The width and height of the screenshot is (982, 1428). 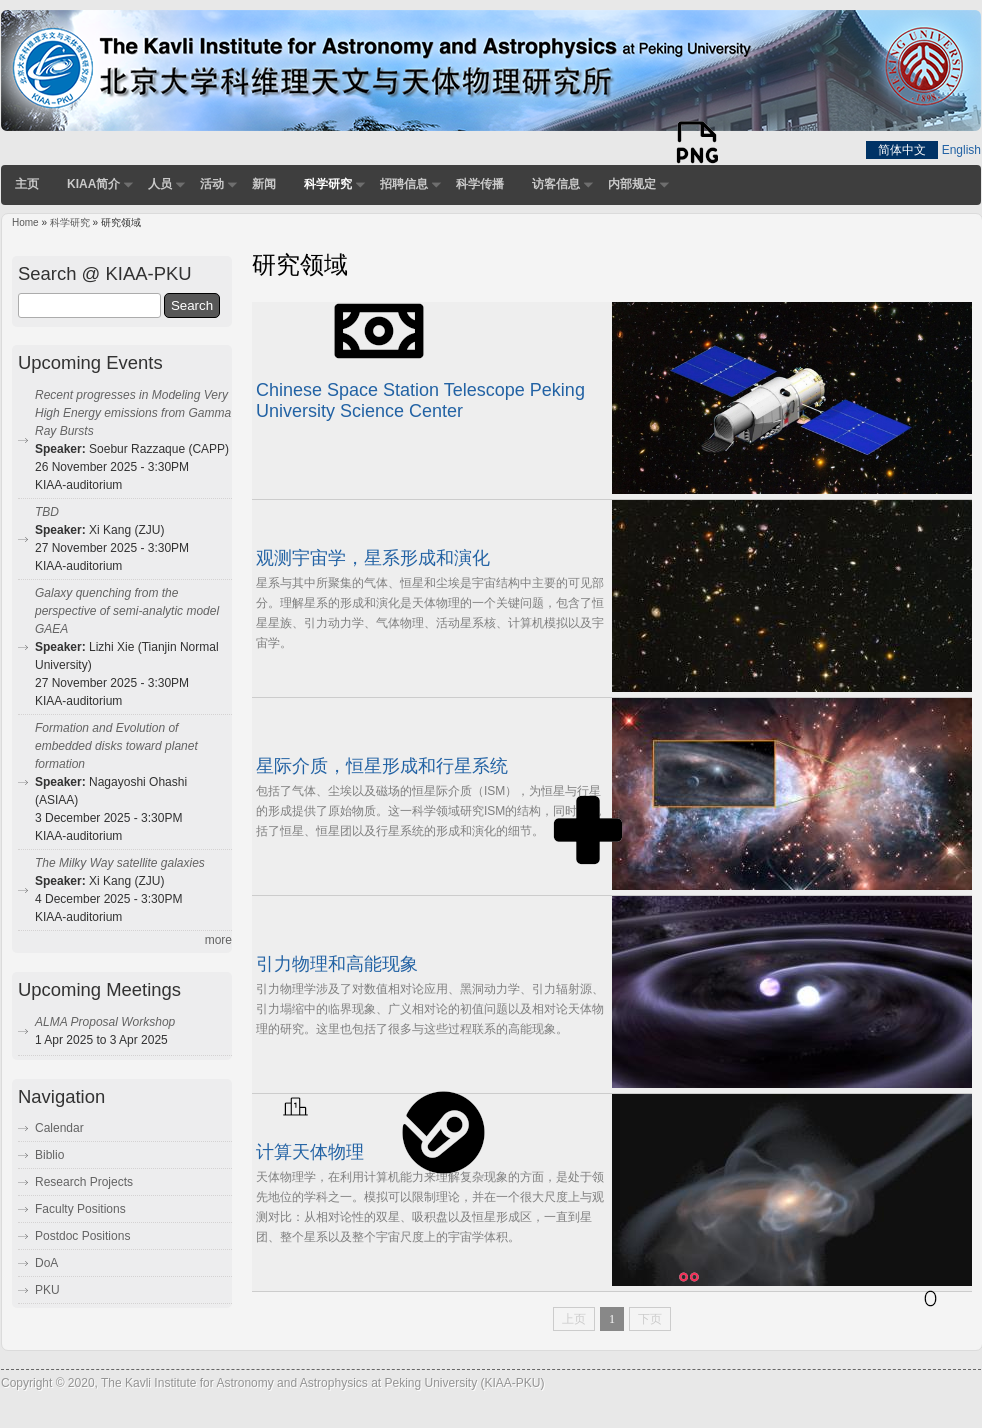 What do you see at coordinates (443, 1132) in the screenshot?
I see `open the Steam gaming platform` at bounding box center [443, 1132].